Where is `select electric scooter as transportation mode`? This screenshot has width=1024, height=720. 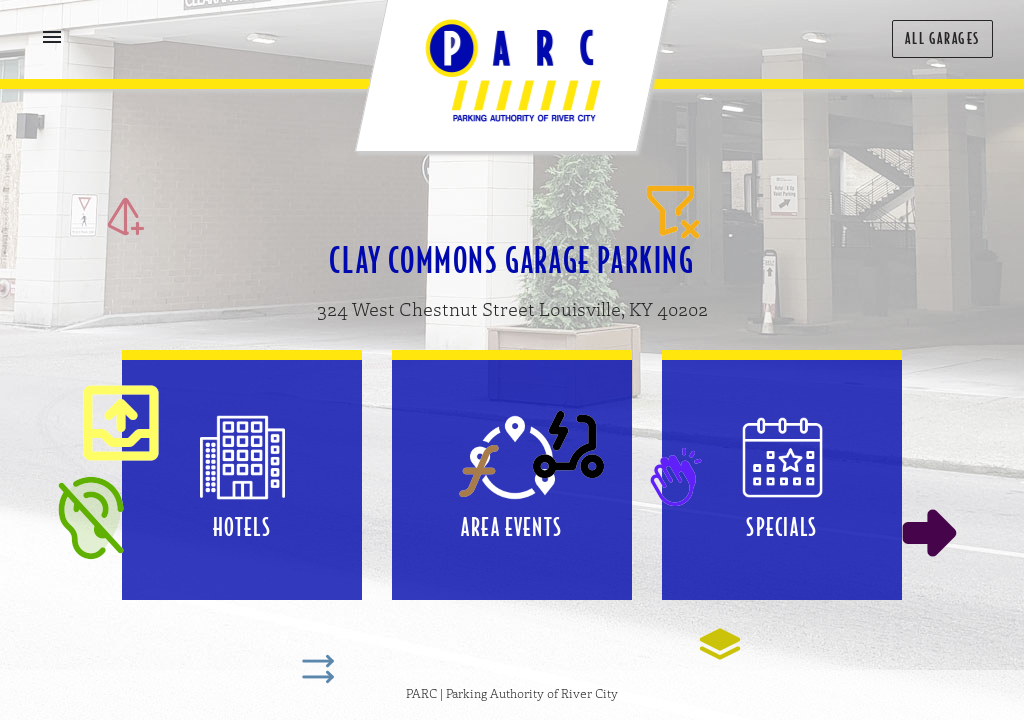 select electric scooter as transportation mode is located at coordinates (568, 446).